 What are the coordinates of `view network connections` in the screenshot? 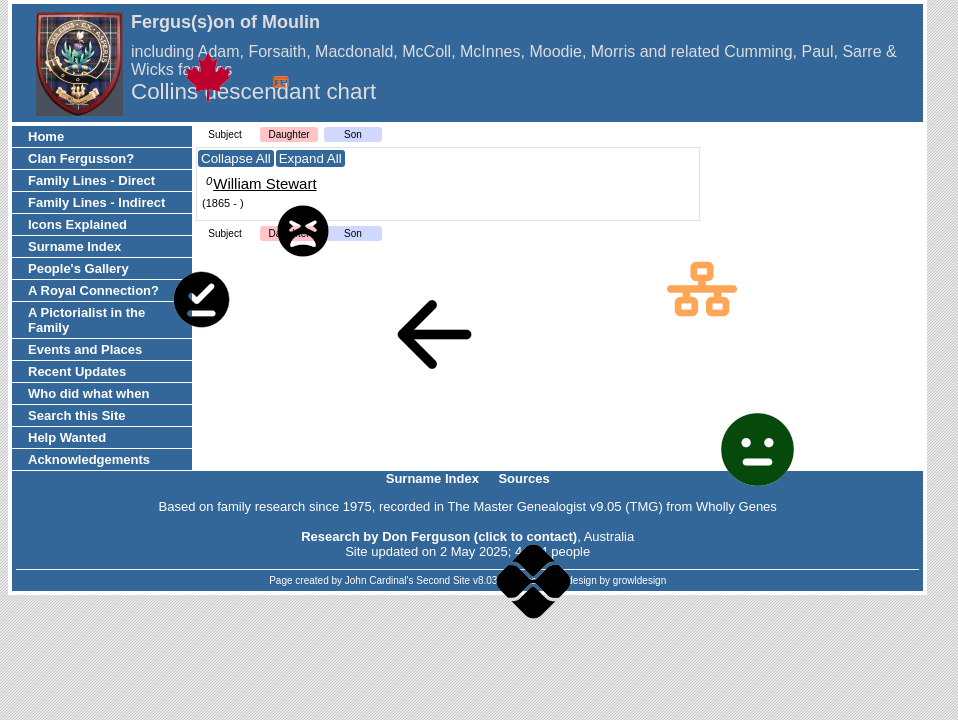 It's located at (702, 289).